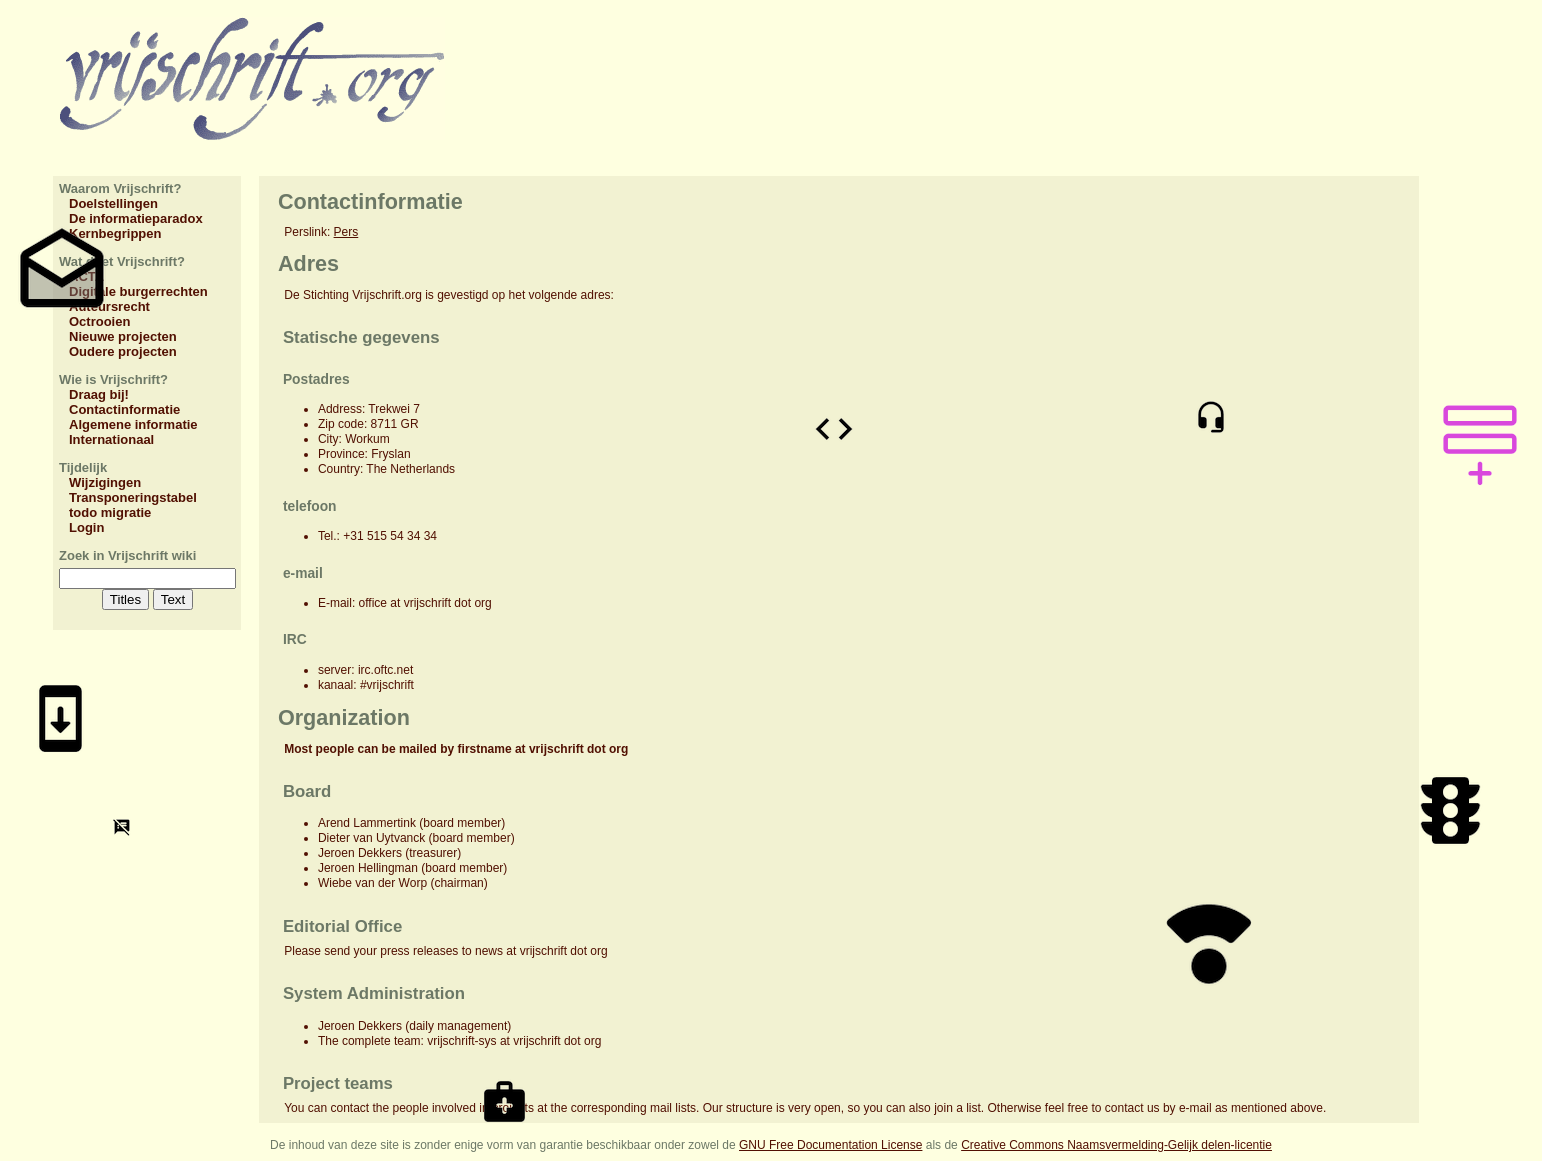 This screenshot has height=1161, width=1542. What do you see at coordinates (122, 827) in the screenshot?
I see `mute or disable speaker notes` at bounding box center [122, 827].